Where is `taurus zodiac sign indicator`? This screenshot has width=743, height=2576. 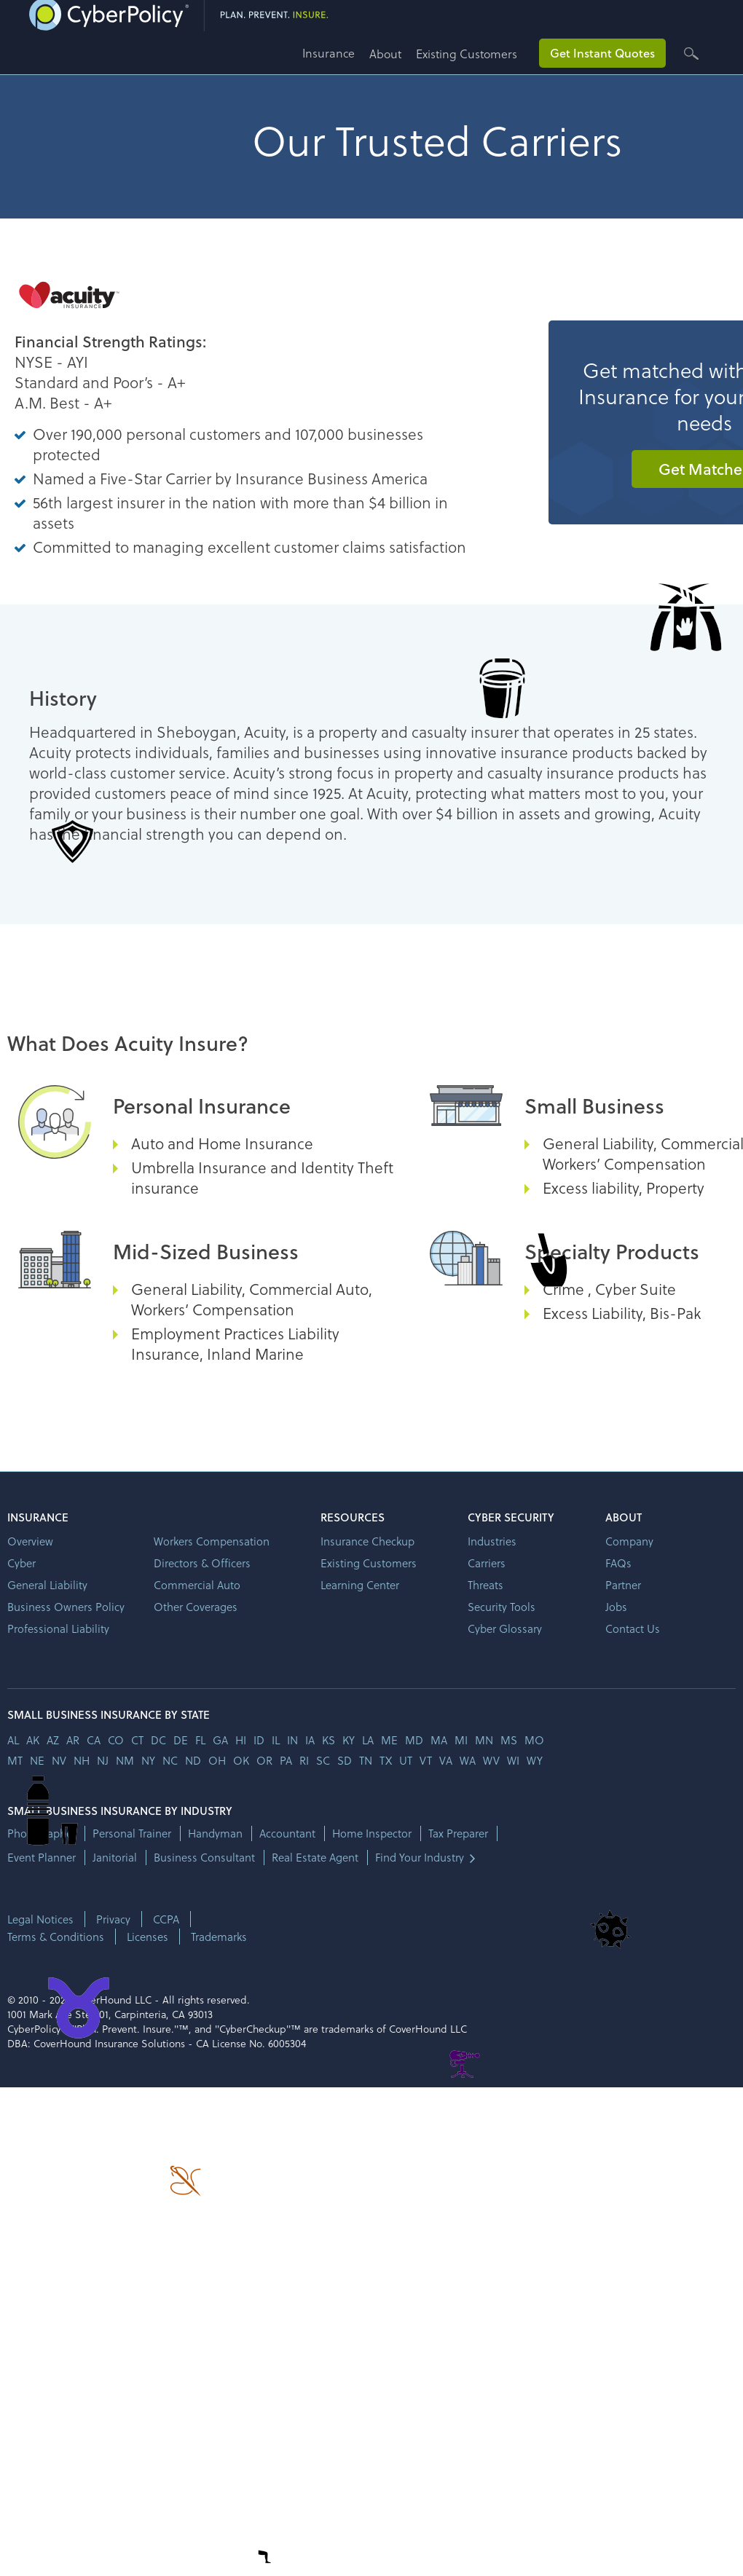
taurus zodiac sign indicator is located at coordinates (79, 2008).